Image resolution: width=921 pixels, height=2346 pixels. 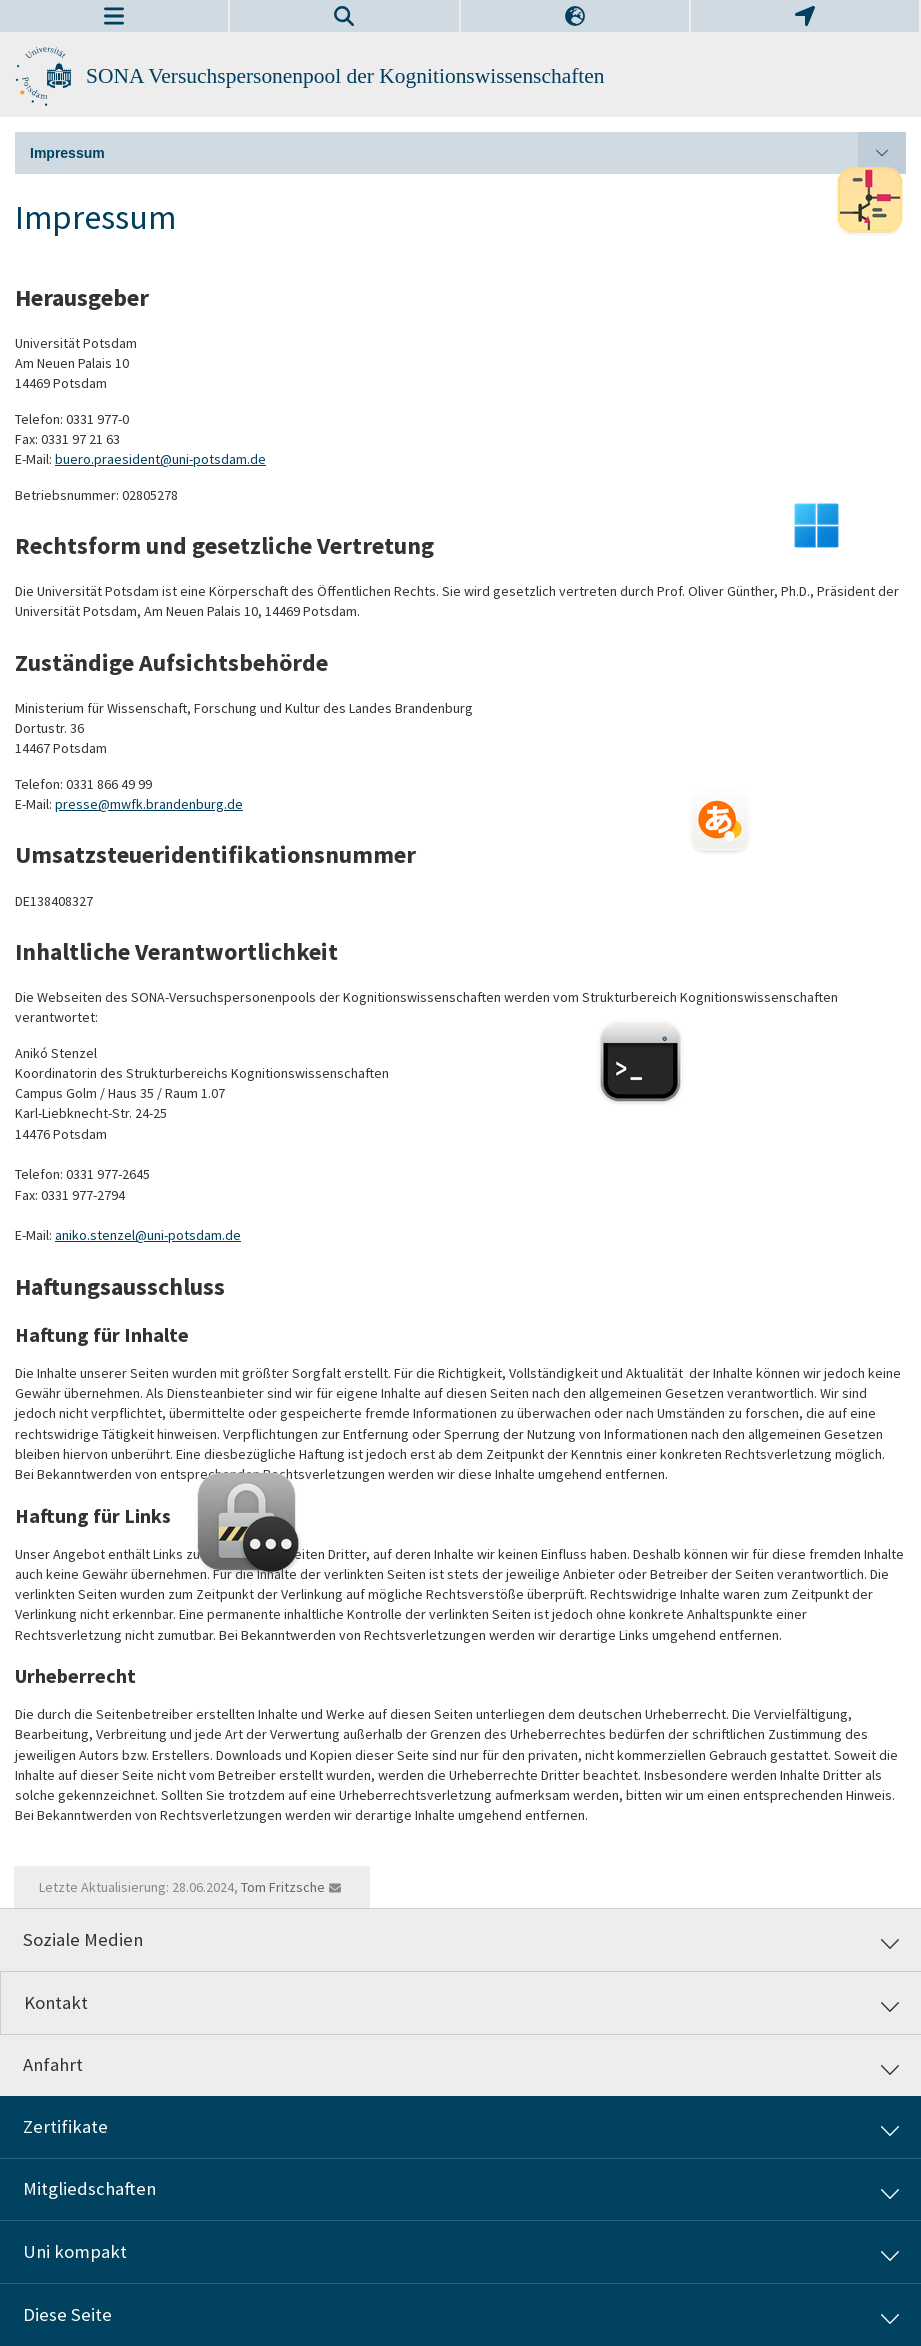 I want to click on open mozc japanese input method editor, so click(x=720, y=821).